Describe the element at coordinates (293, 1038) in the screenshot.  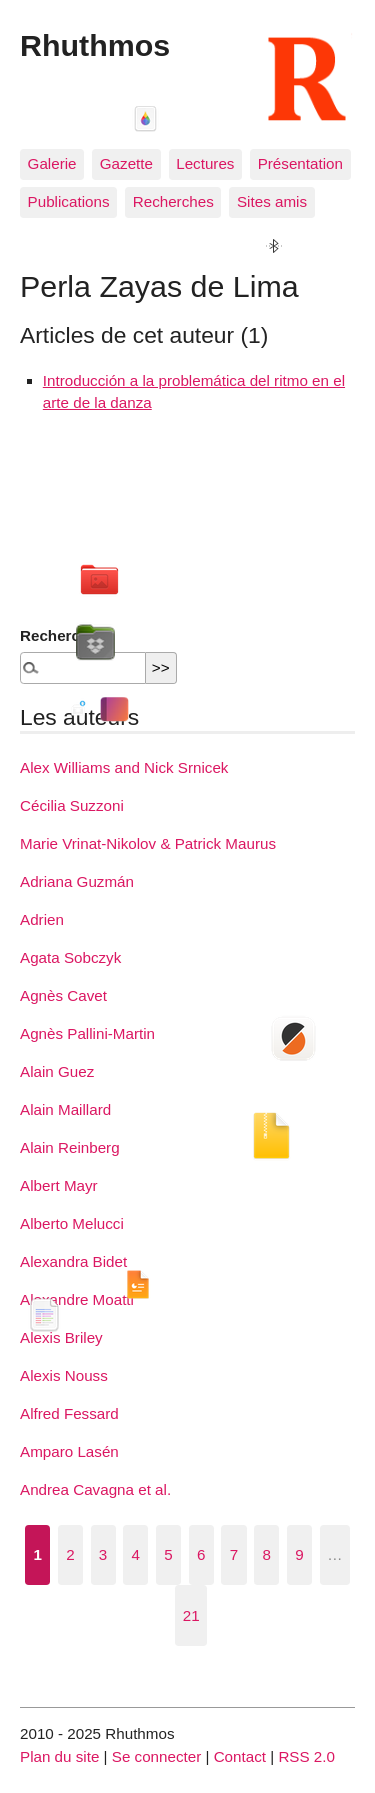
I see `open PrusaSlicer 3D printing software` at that location.